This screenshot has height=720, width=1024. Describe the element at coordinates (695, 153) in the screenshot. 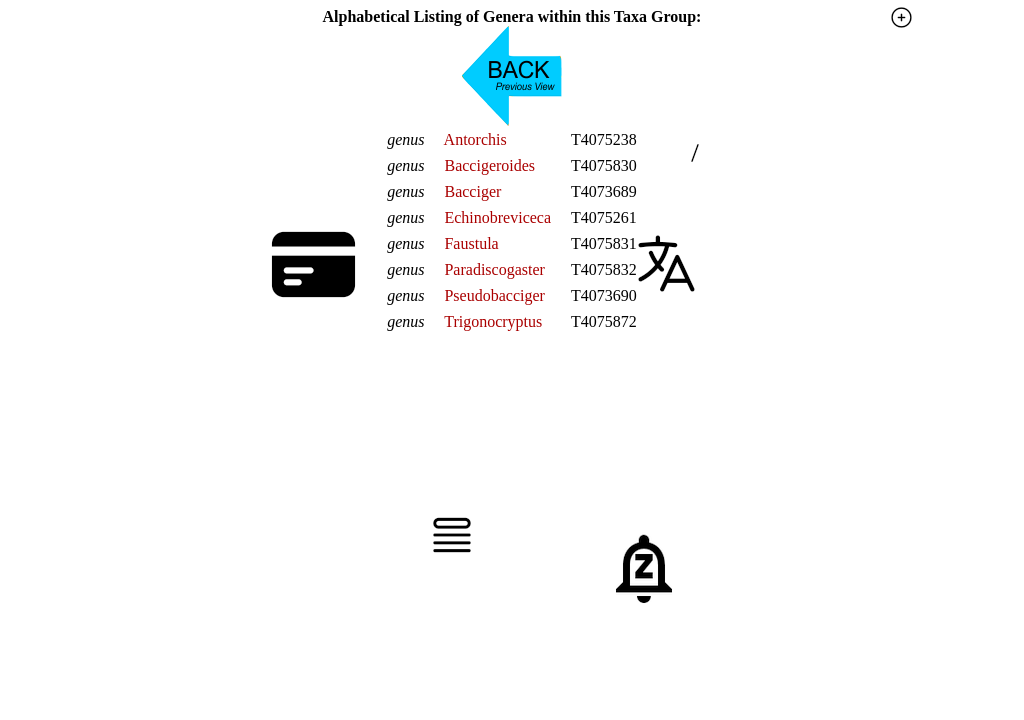

I see `indicates a disabled or unavailable feature` at that location.